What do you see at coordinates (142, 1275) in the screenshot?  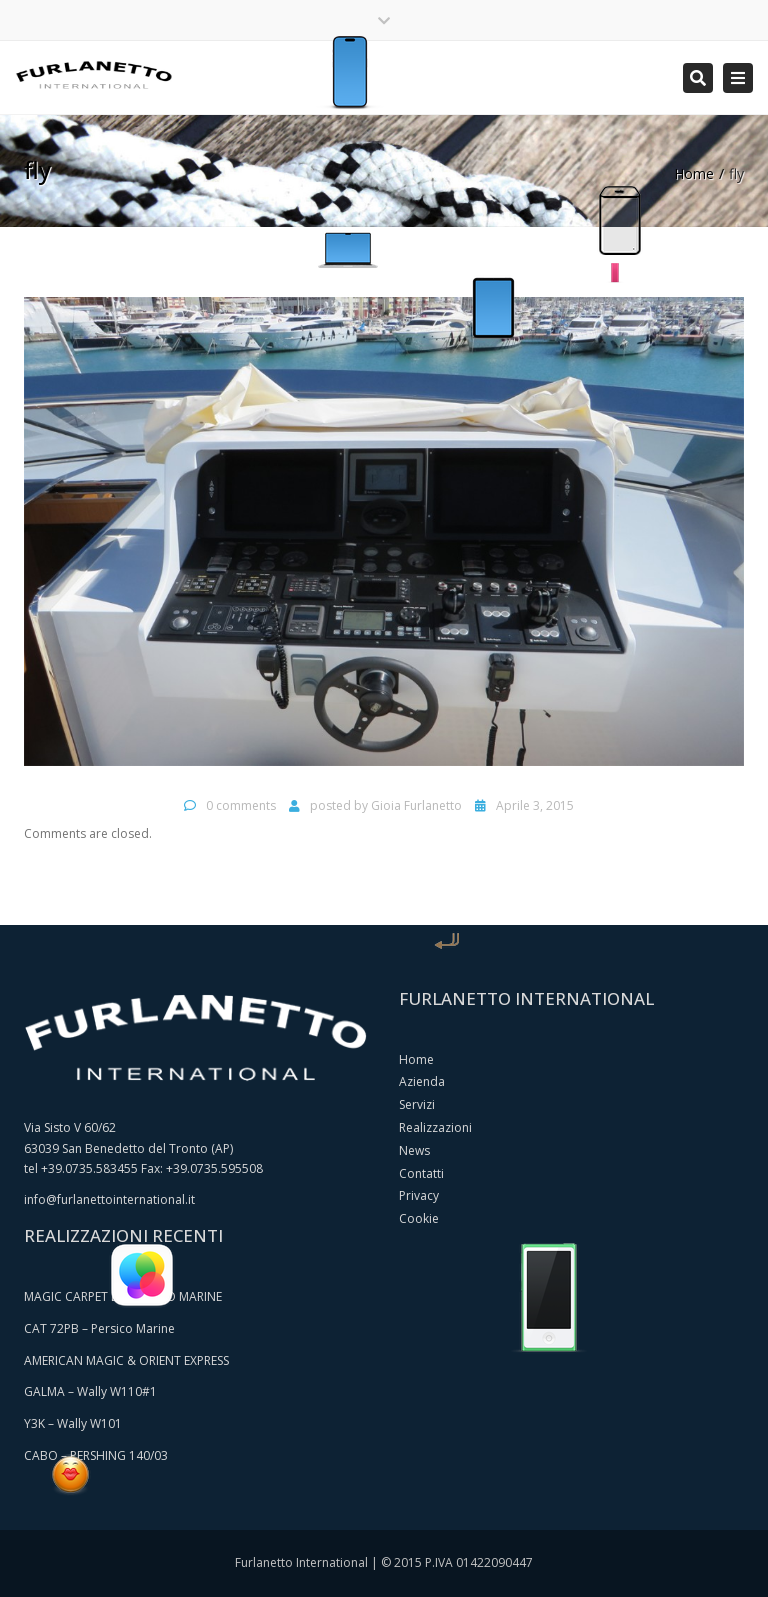 I see `open Game Center to view achievements and leaderboards` at bounding box center [142, 1275].